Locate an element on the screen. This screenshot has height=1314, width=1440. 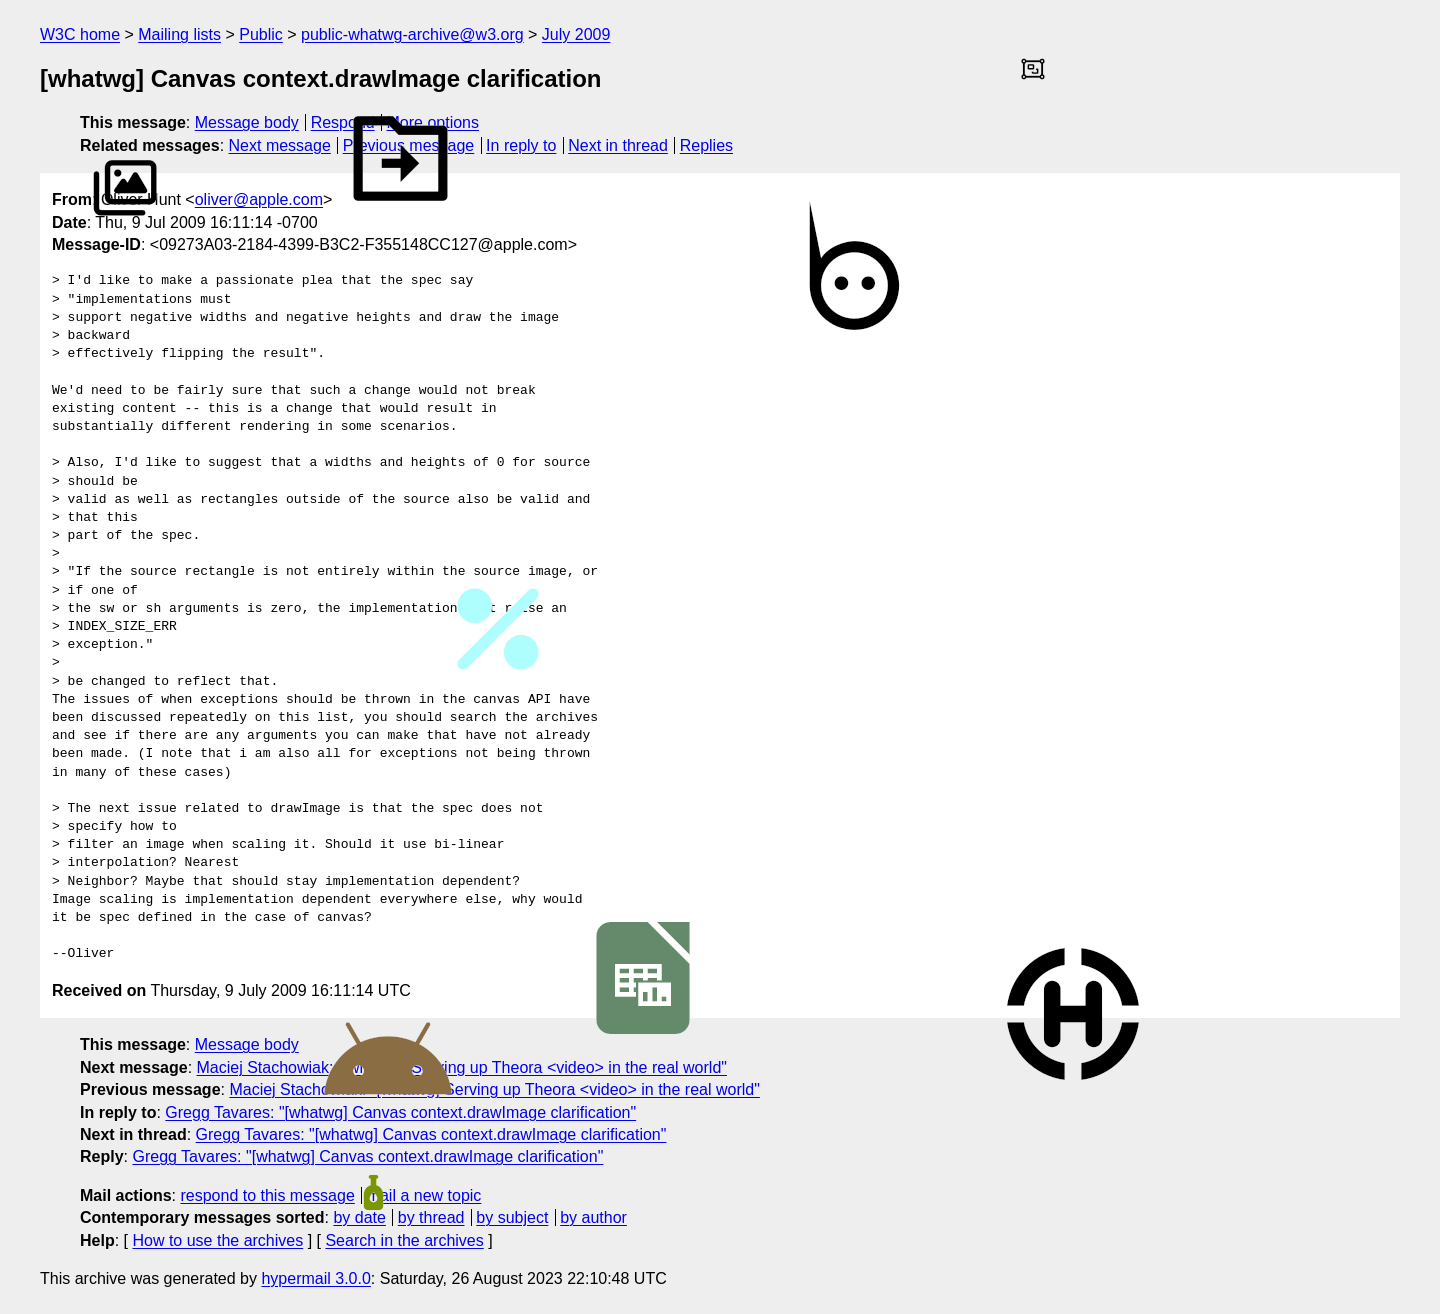
move files to another folder is located at coordinates (400, 158).